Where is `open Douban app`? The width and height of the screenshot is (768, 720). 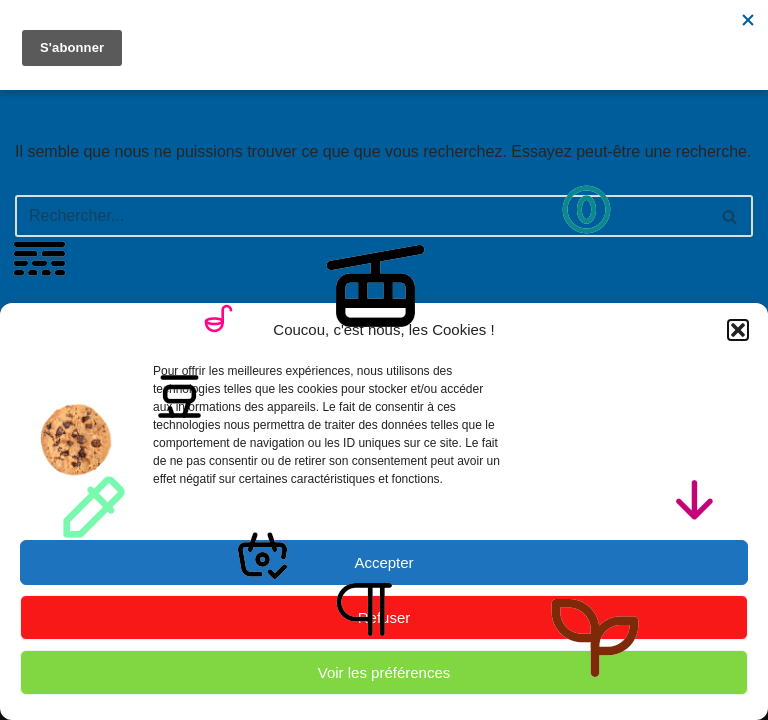
open Douban app is located at coordinates (179, 396).